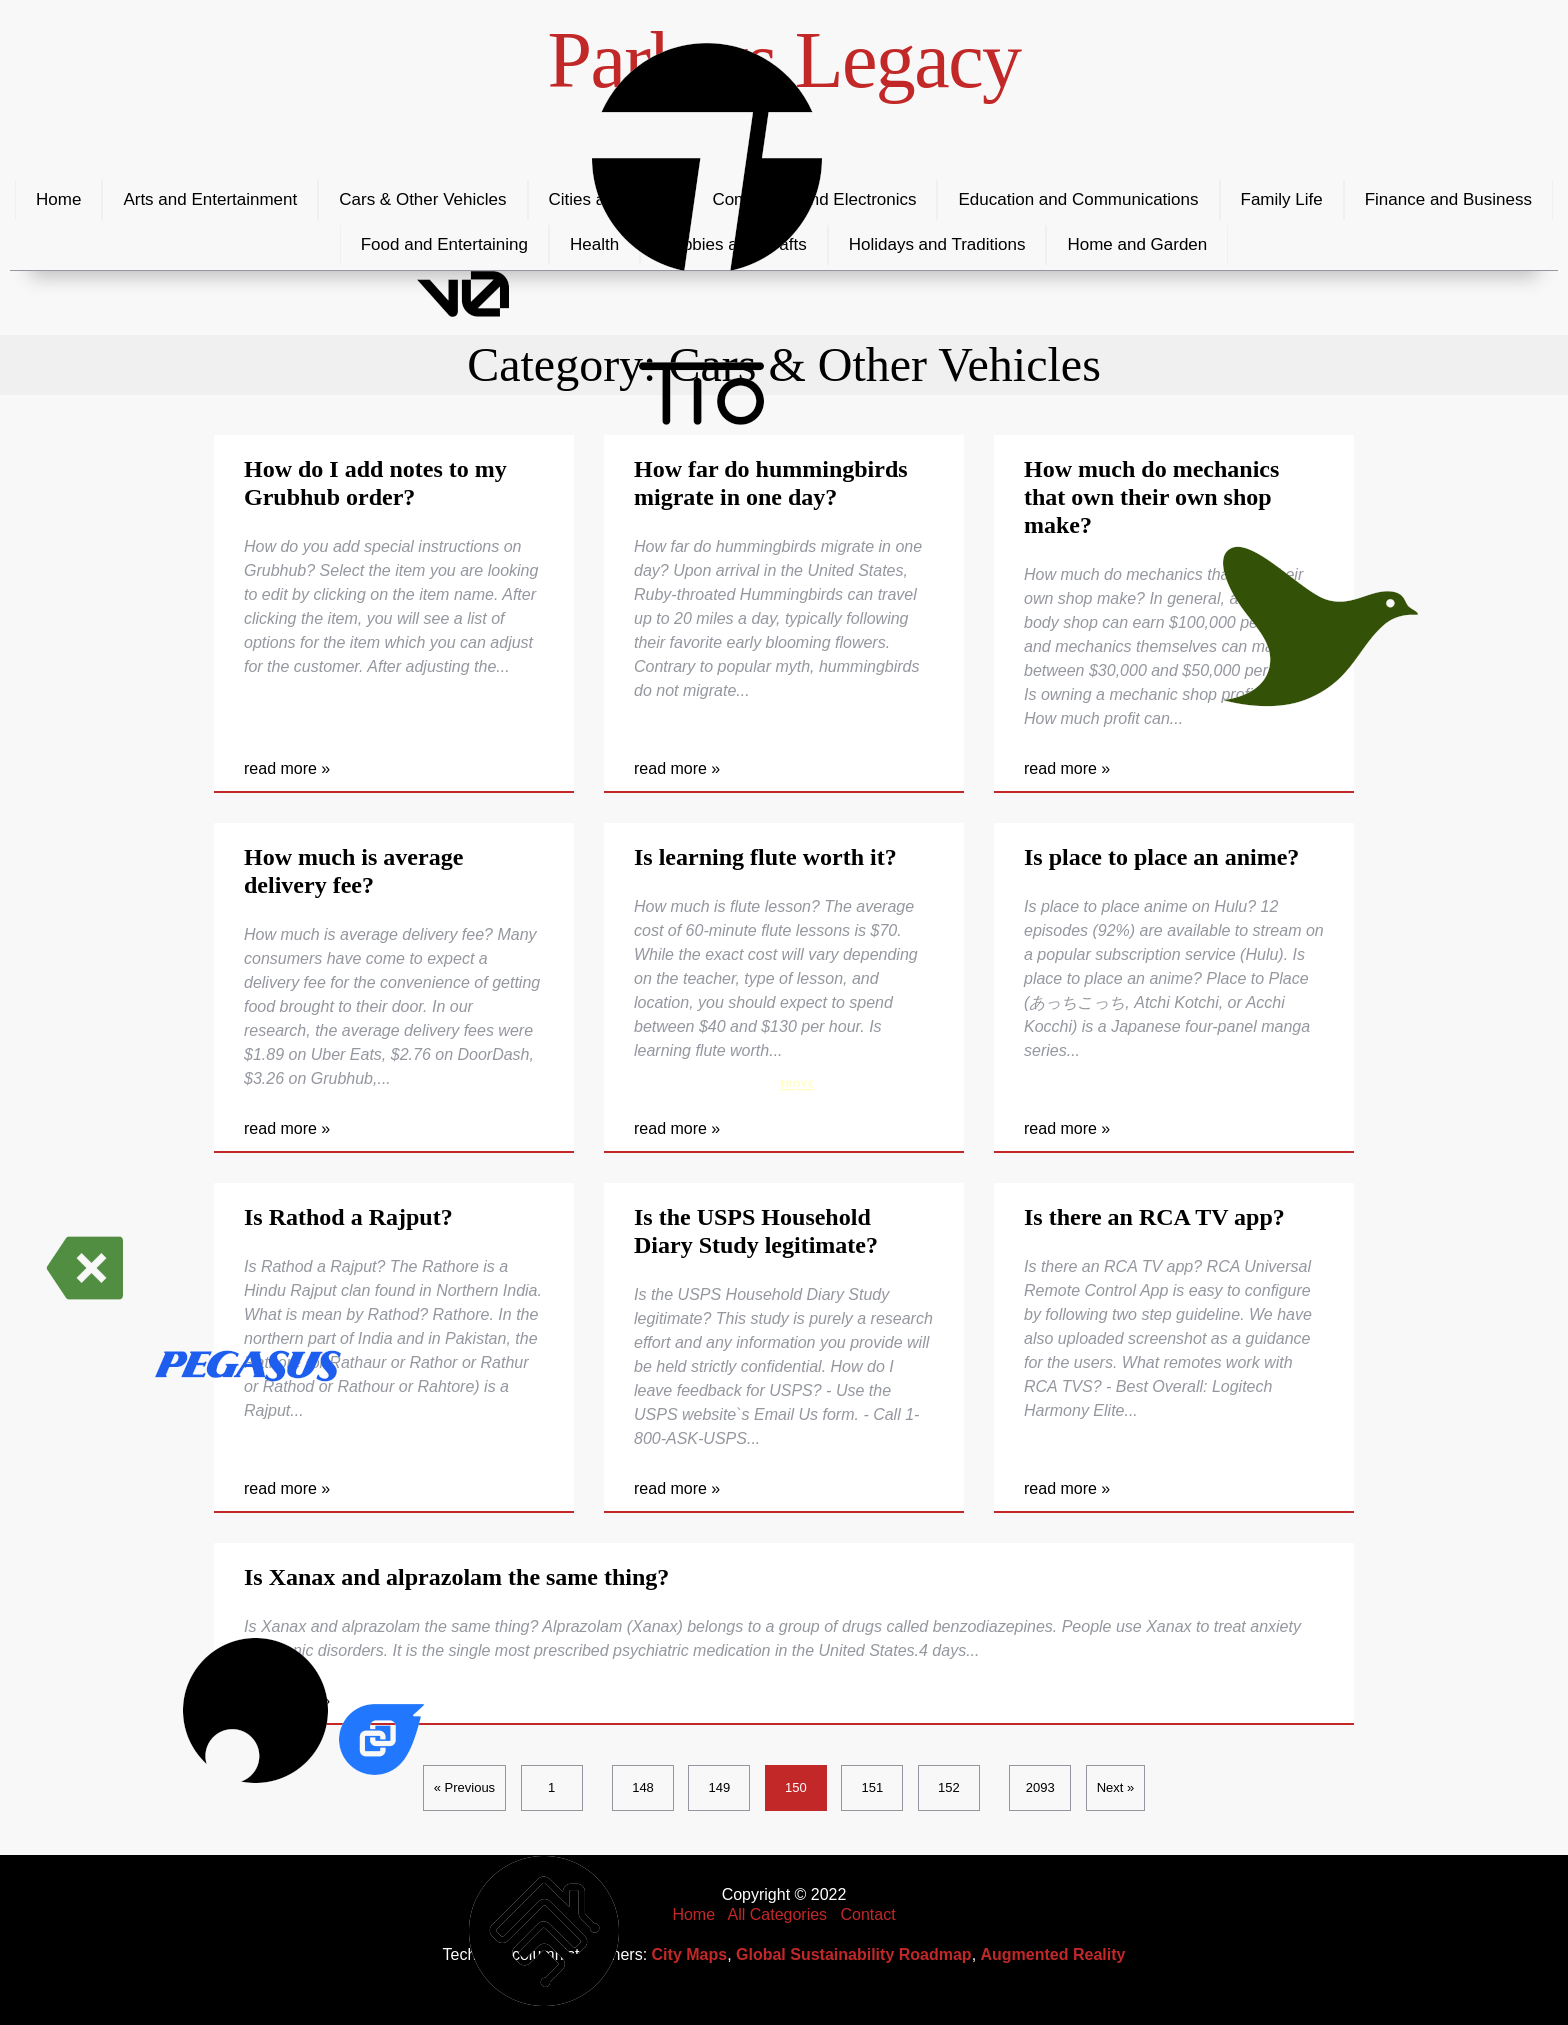 This screenshot has height=2025, width=1568. What do you see at coordinates (1320, 626) in the screenshot?
I see `fluentd data collector logo` at bounding box center [1320, 626].